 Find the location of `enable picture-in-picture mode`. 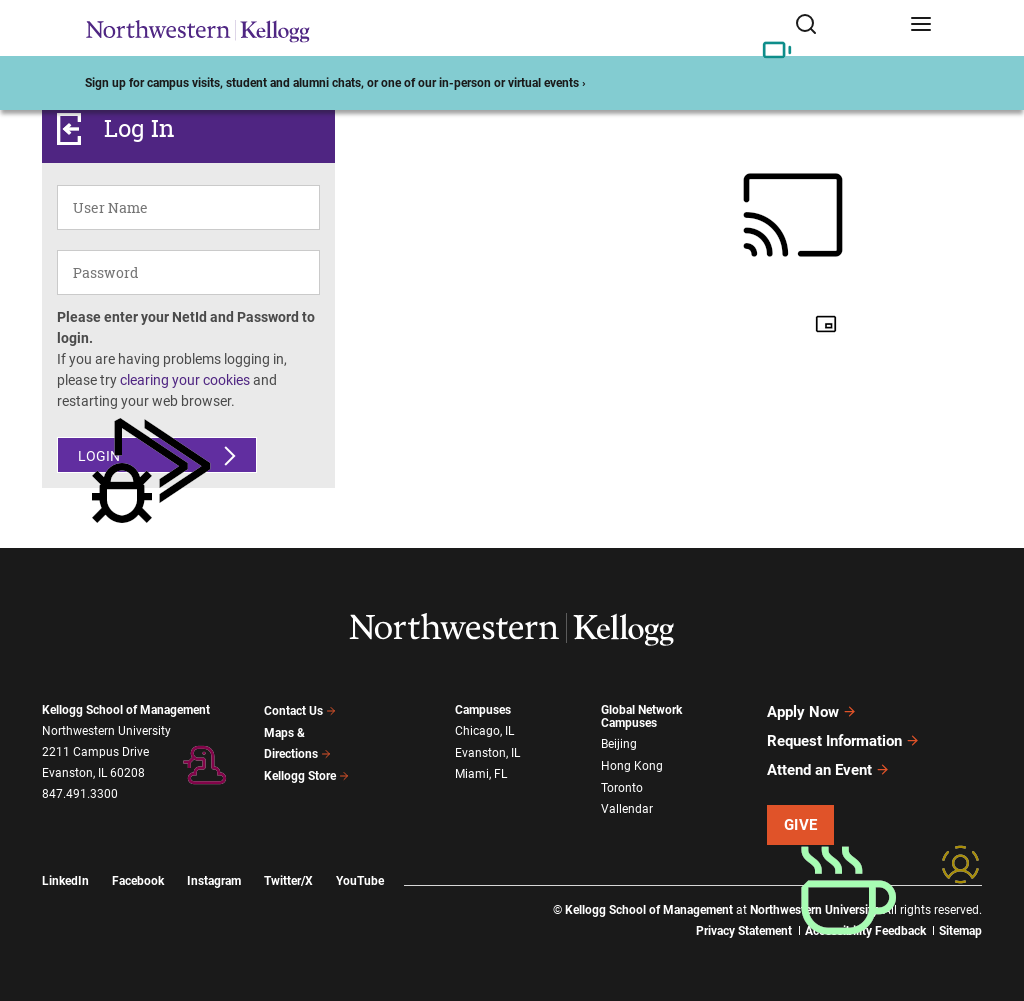

enable picture-in-picture mode is located at coordinates (826, 324).